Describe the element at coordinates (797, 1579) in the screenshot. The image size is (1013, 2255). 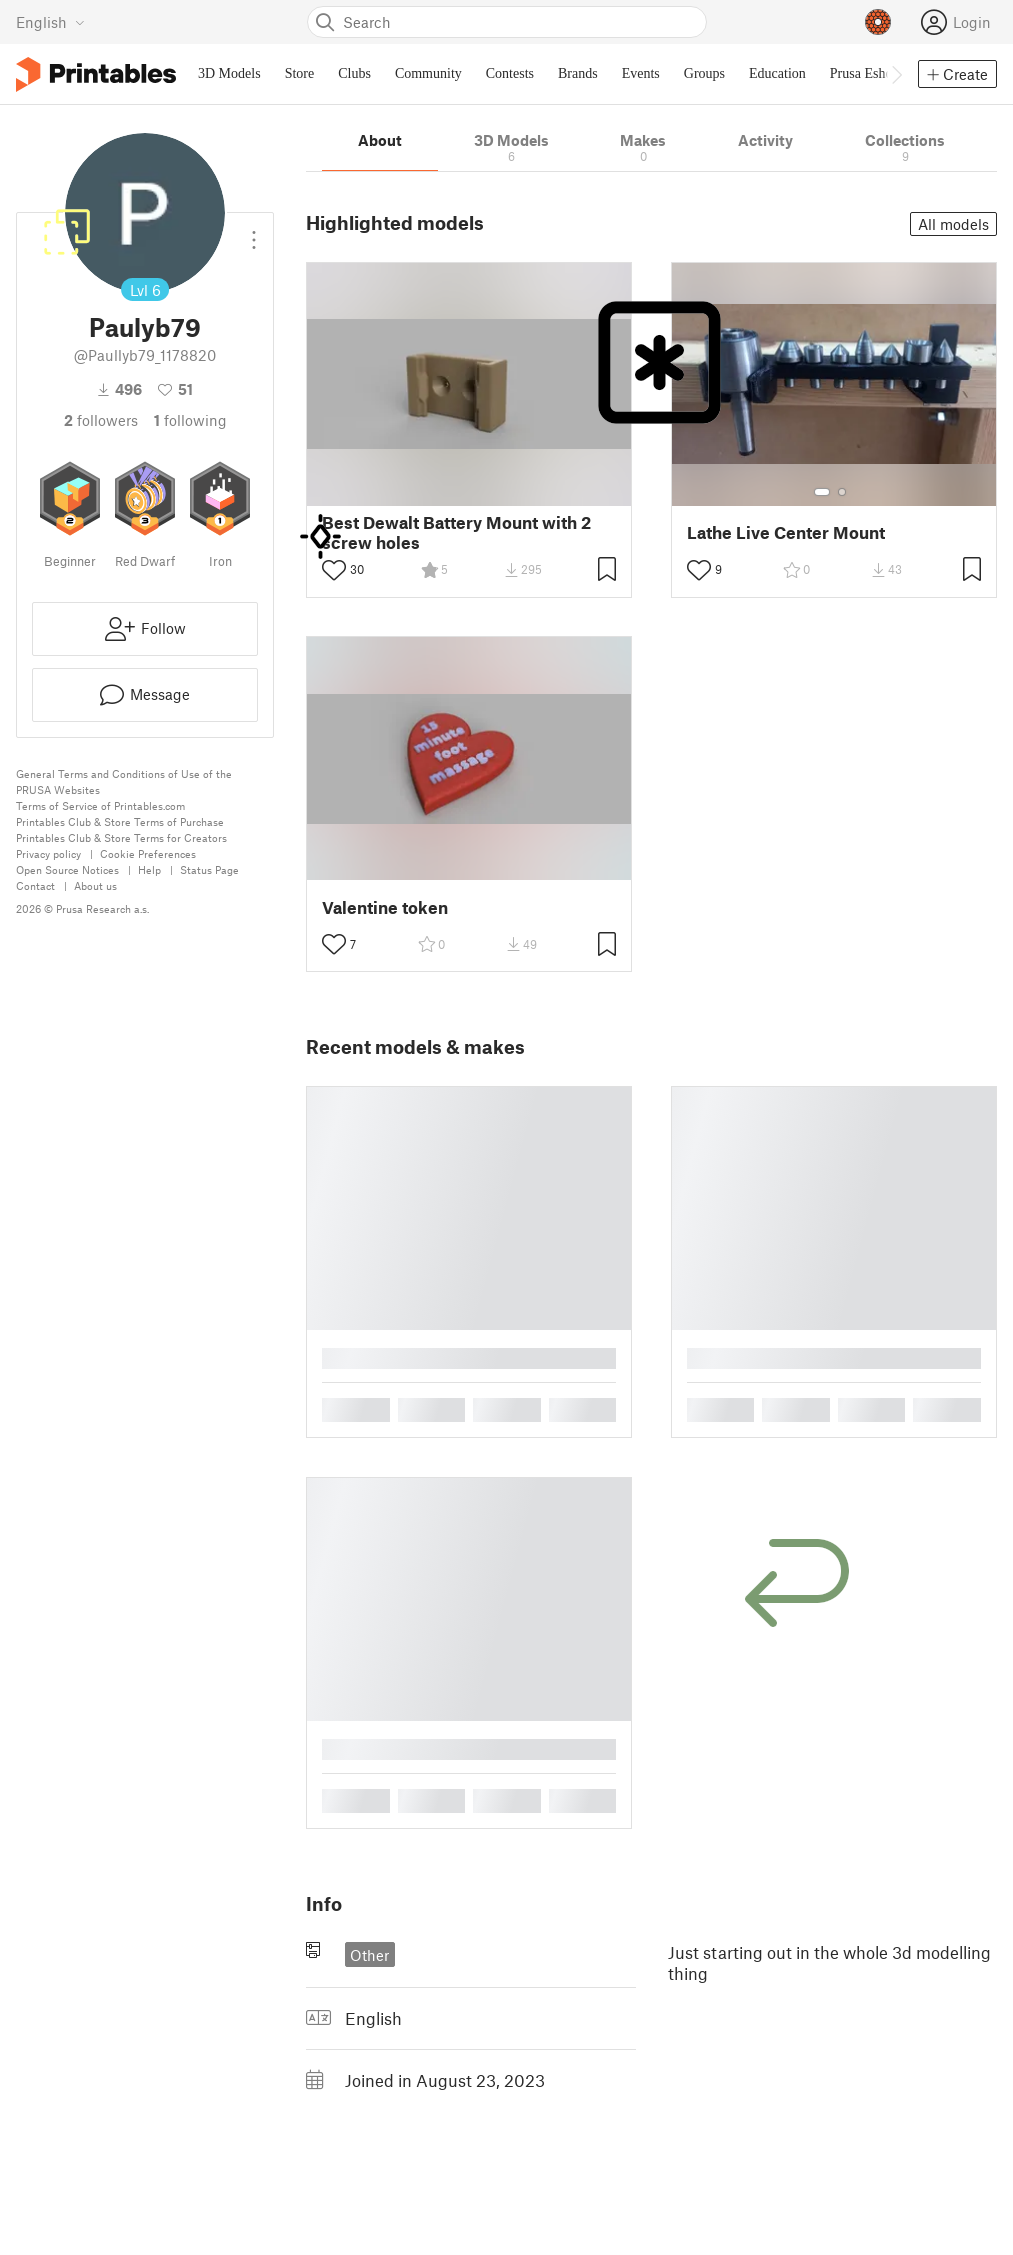
I see `return to previous screen or step` at that location.